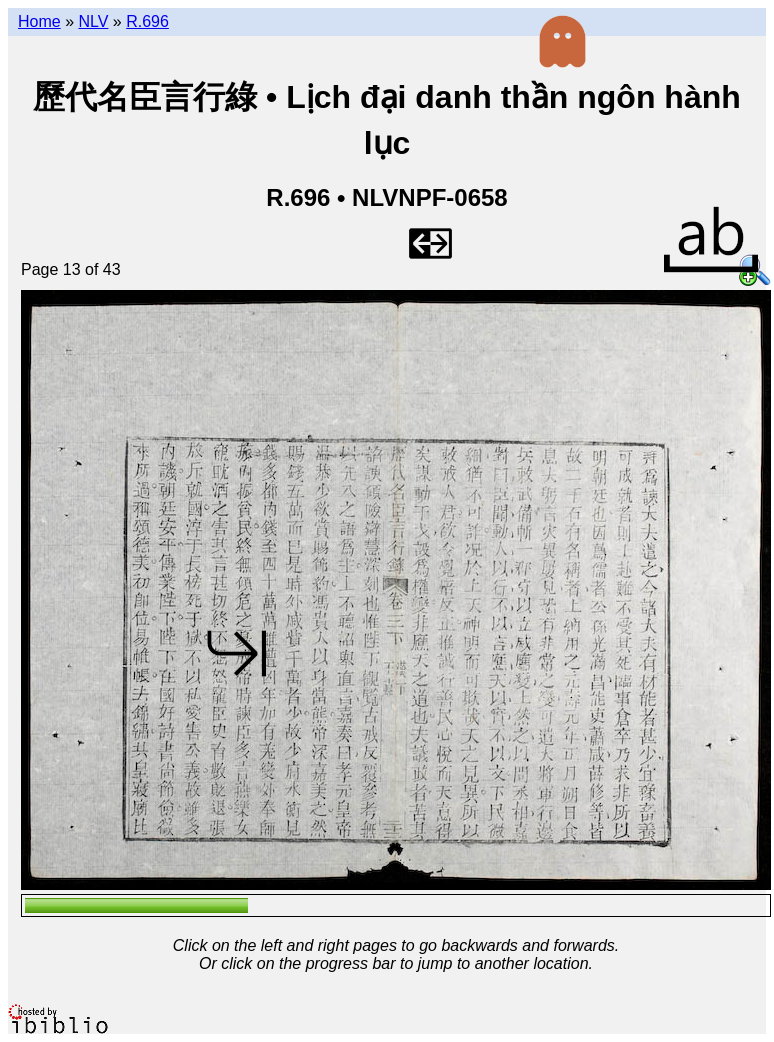  Describe the element at coordinates (711, 237) in the screenshot. I see `toggle whole word search matching` at that location.